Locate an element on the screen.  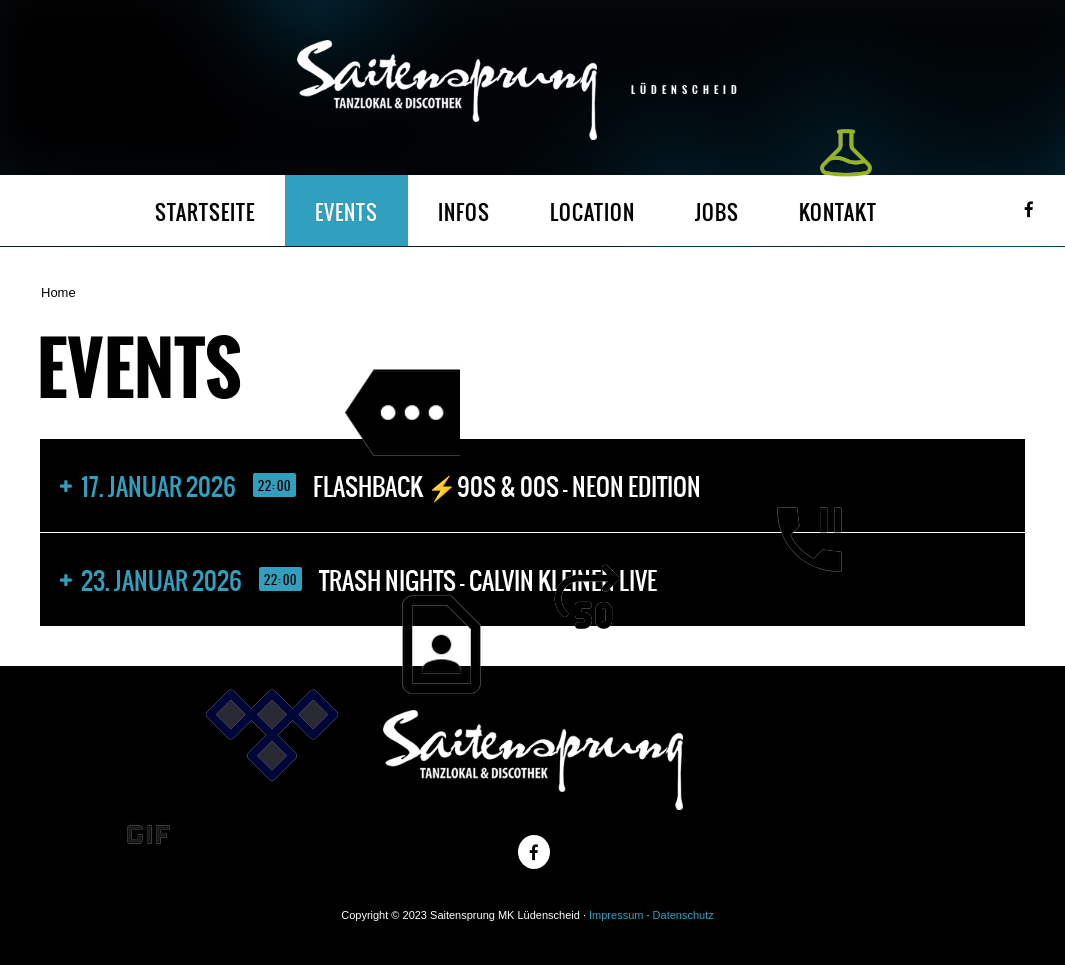
view more options or actions is located at coordinates (402, 412).